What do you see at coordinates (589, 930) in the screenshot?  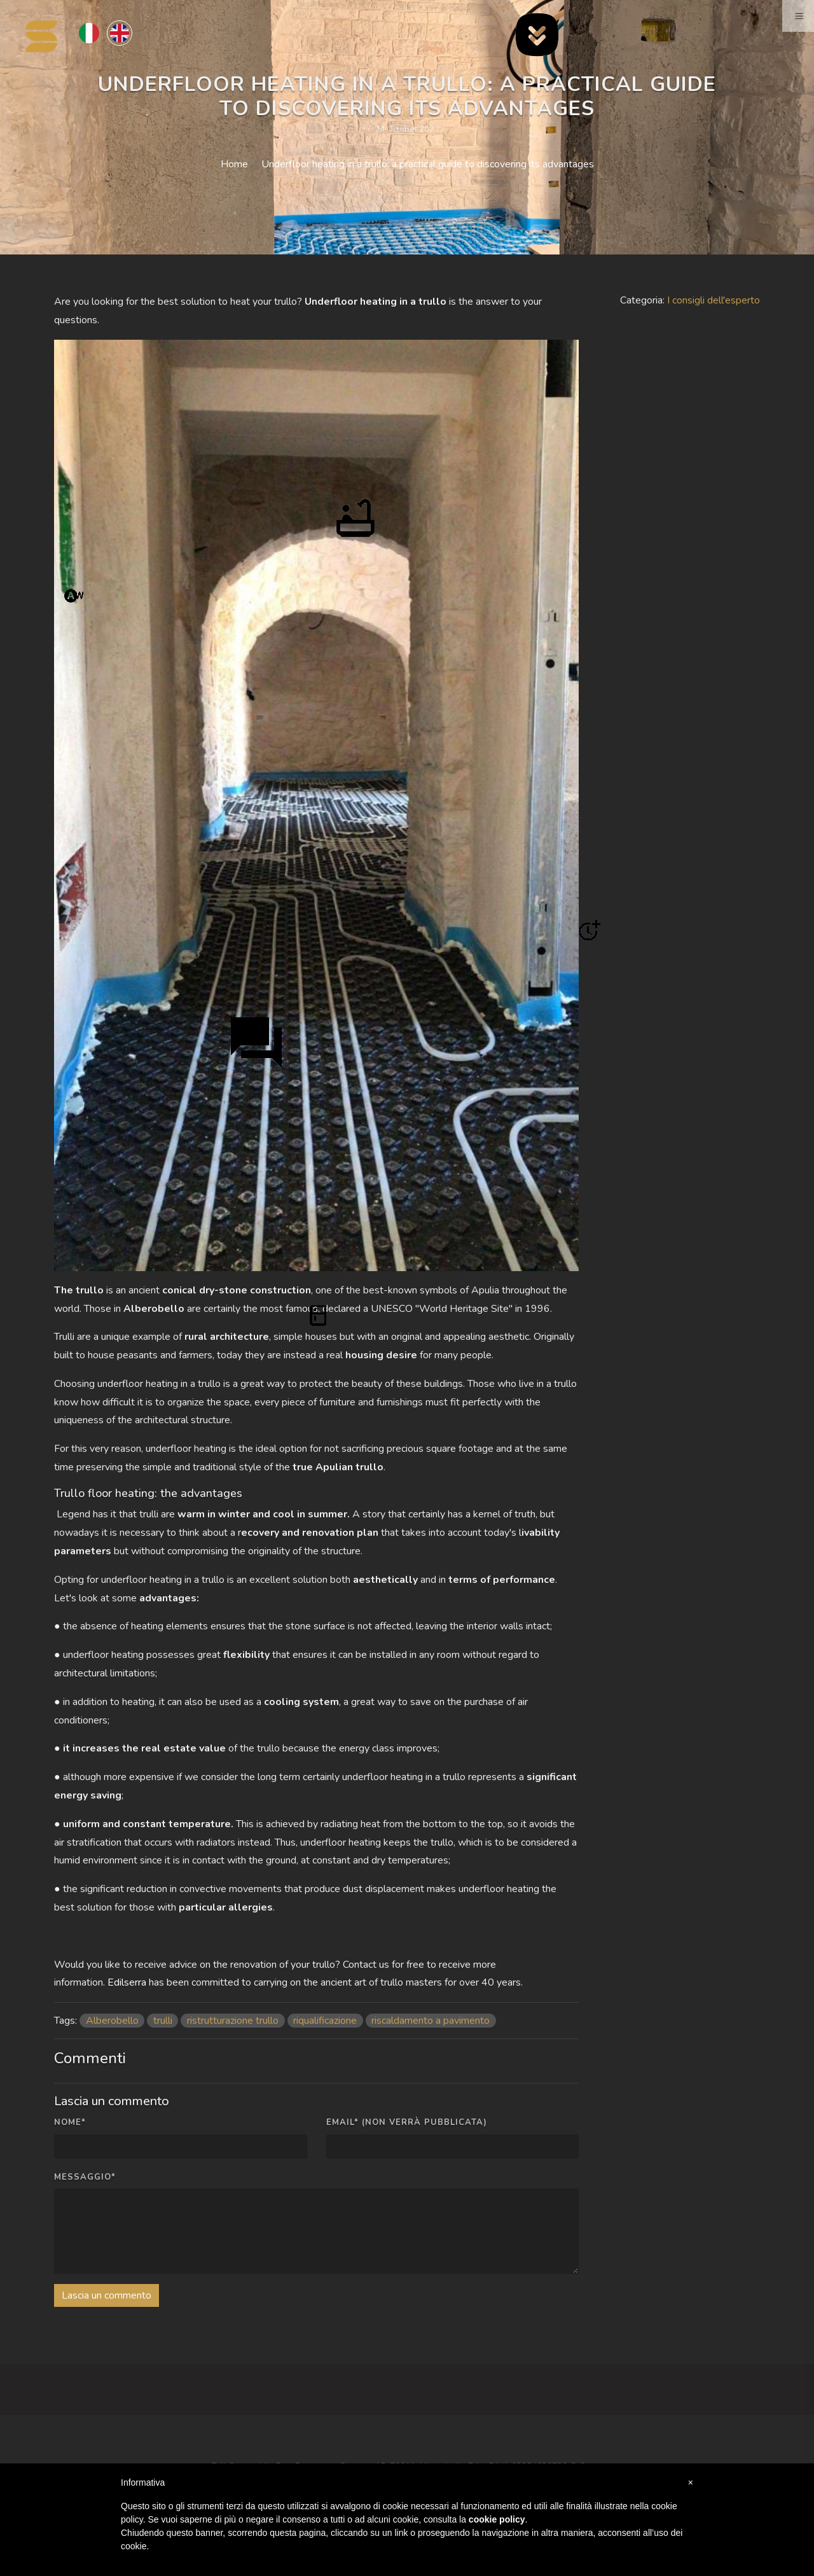 I see `add more time to a timer or deadline` at bounding box center [589, 930].